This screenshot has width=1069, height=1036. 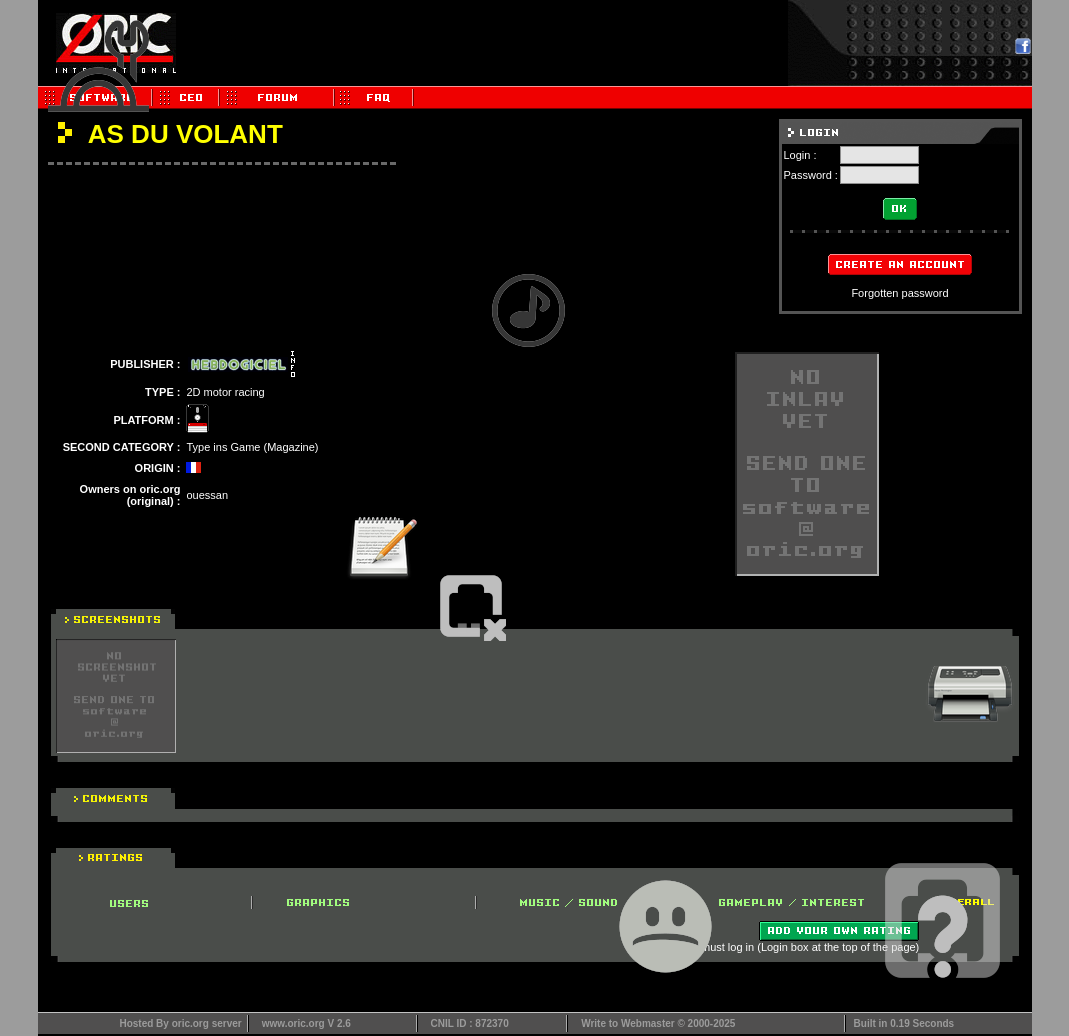 What do you see at coordinates (381, 544) in the screenshot?
I see `open text editor application` at bounding box center [381, 544].